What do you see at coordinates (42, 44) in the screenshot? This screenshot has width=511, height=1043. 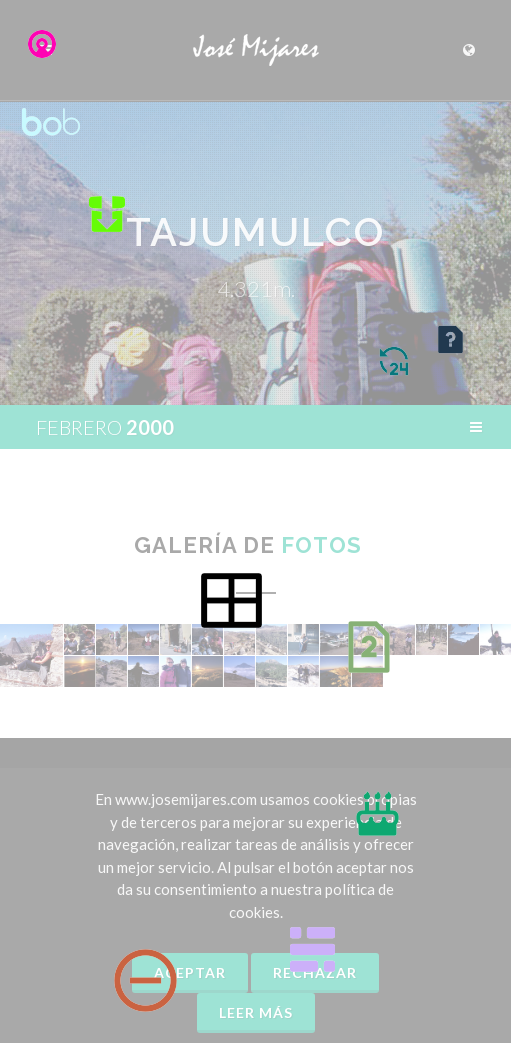 I see `open the Castro podcast app` at bounding box center [42, 44].